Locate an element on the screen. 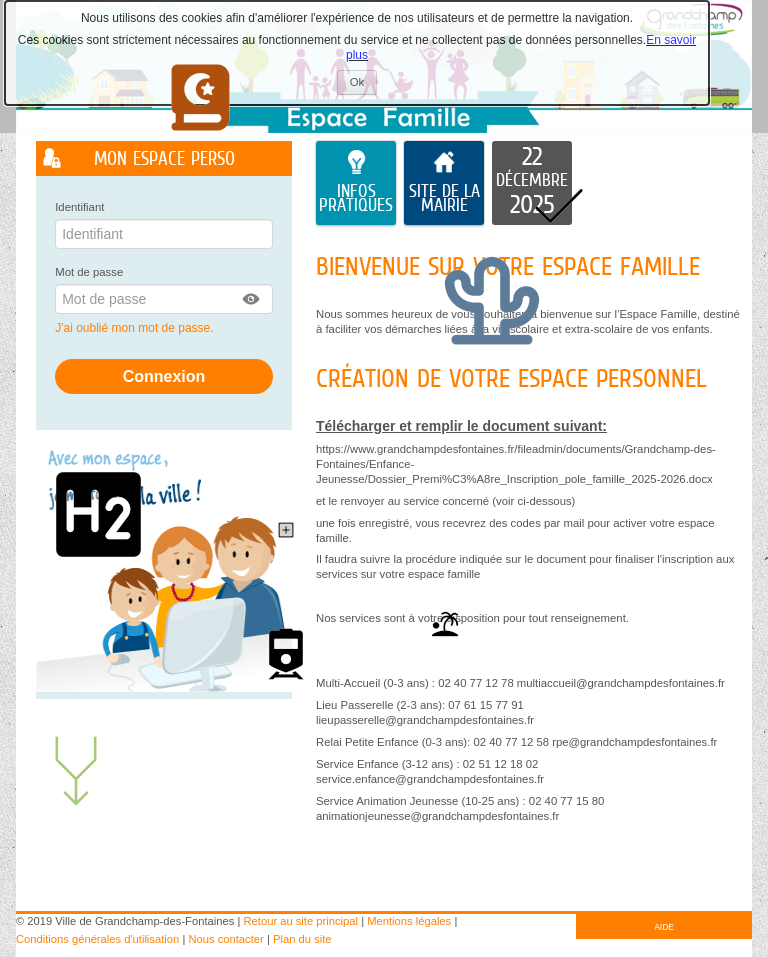 The image size is (768, 957). access quran or islamic religious texts is located at coordinates (200, 97).